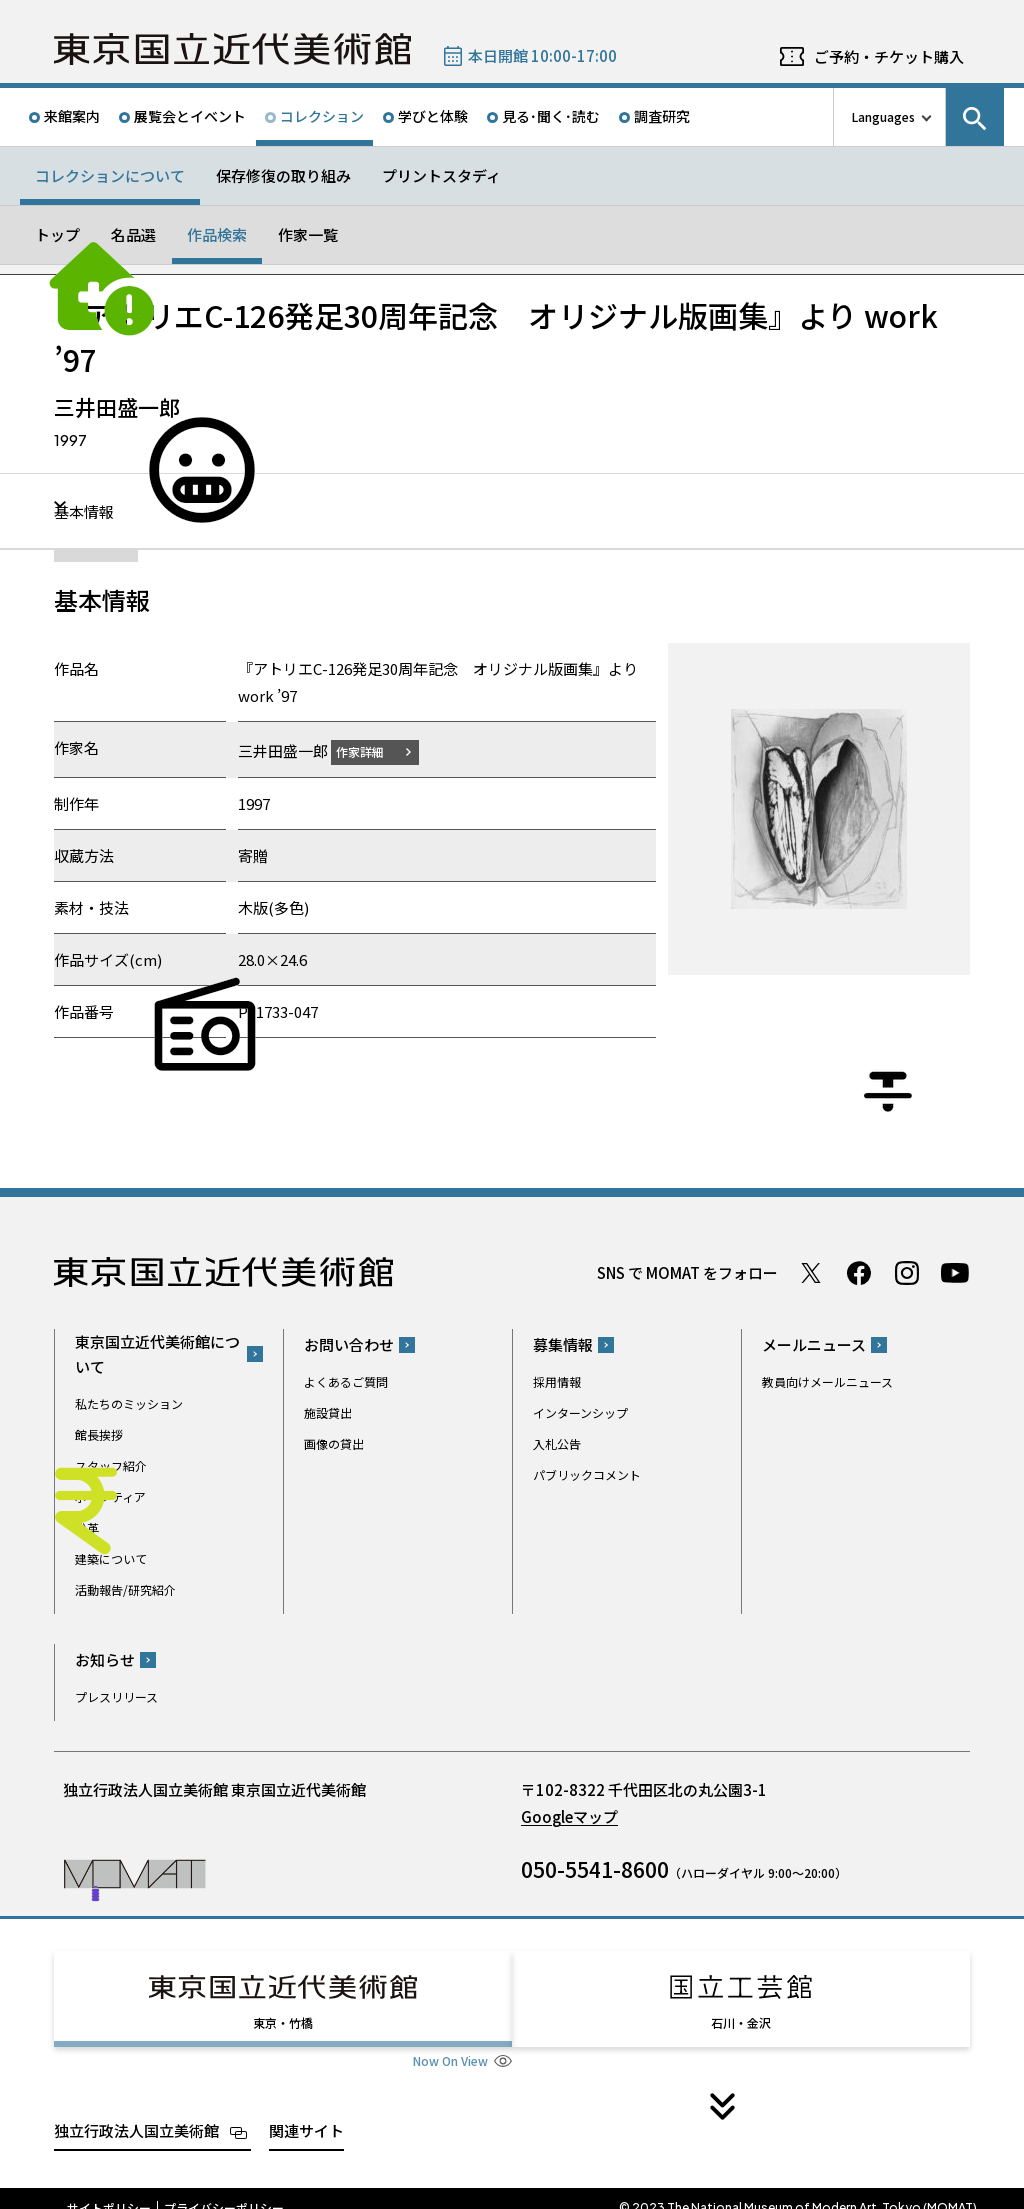 This screenshot has width=1024, height=2209. Describe the element at coordinates (888, 1093) in the screenshot. I see `apply strikethrough formatting to selected text` at that location.